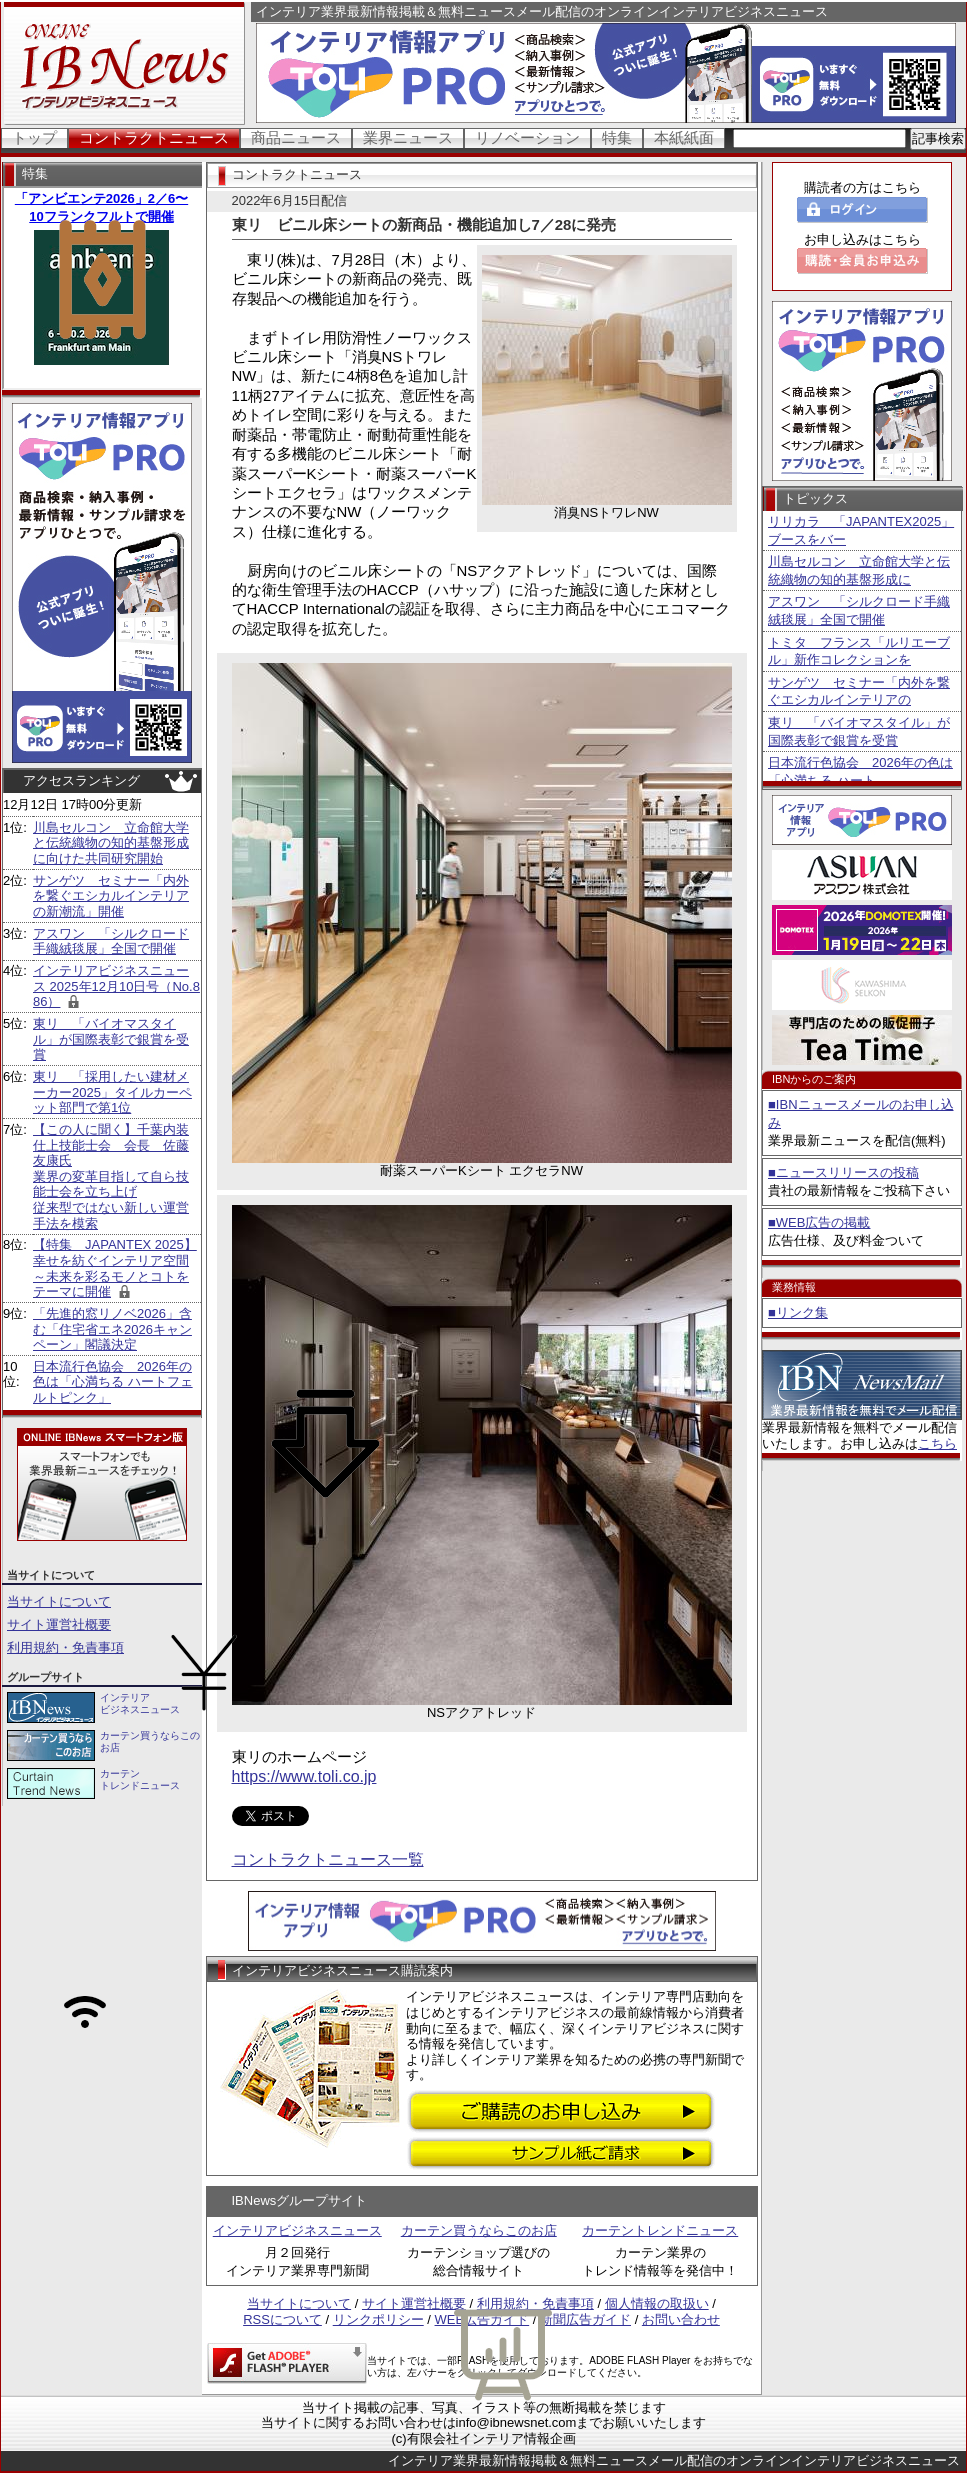 Image resolution: width=967 pixels, height=2473 pixels. What do you see at coordinates (102, 279) in the screenshot?
I see `view or manage home decor items` at bounding box center [102, 279].